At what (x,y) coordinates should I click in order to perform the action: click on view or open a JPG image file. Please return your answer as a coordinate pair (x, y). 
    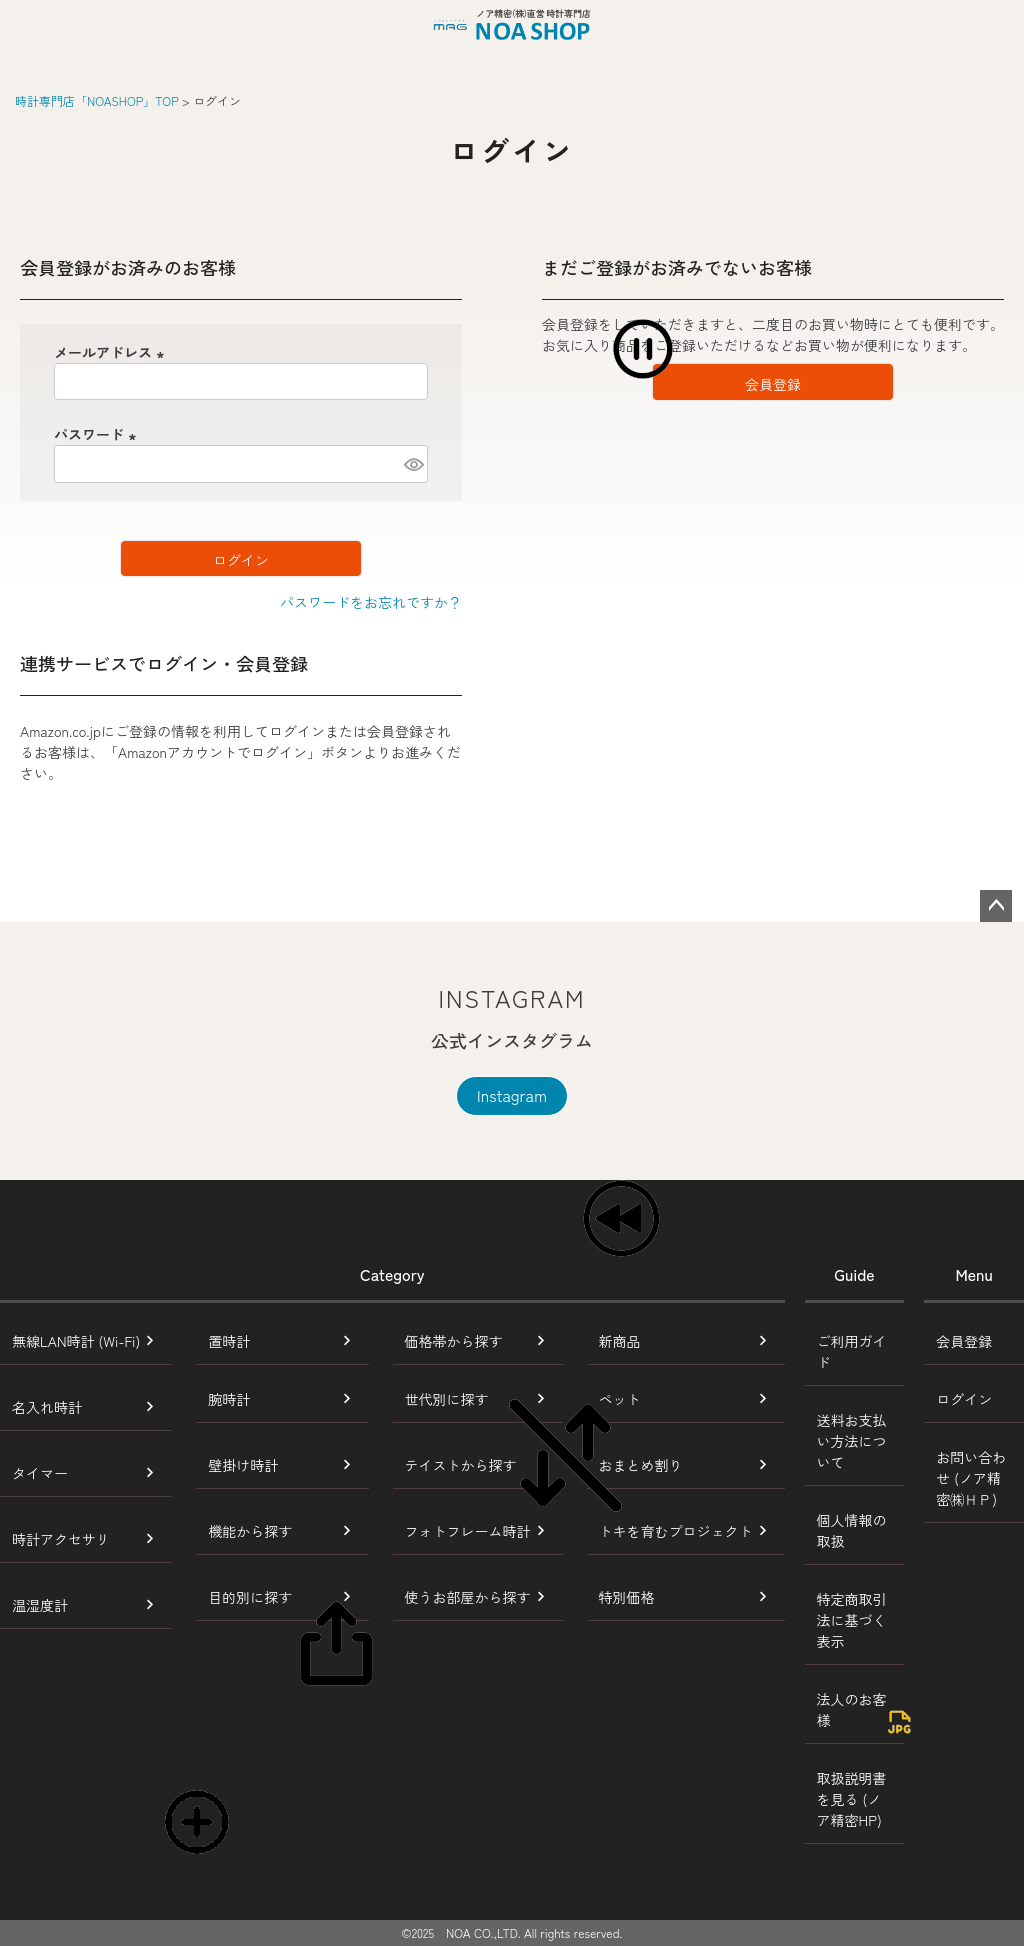
    Looking at the image, I should click on (900, 1723).